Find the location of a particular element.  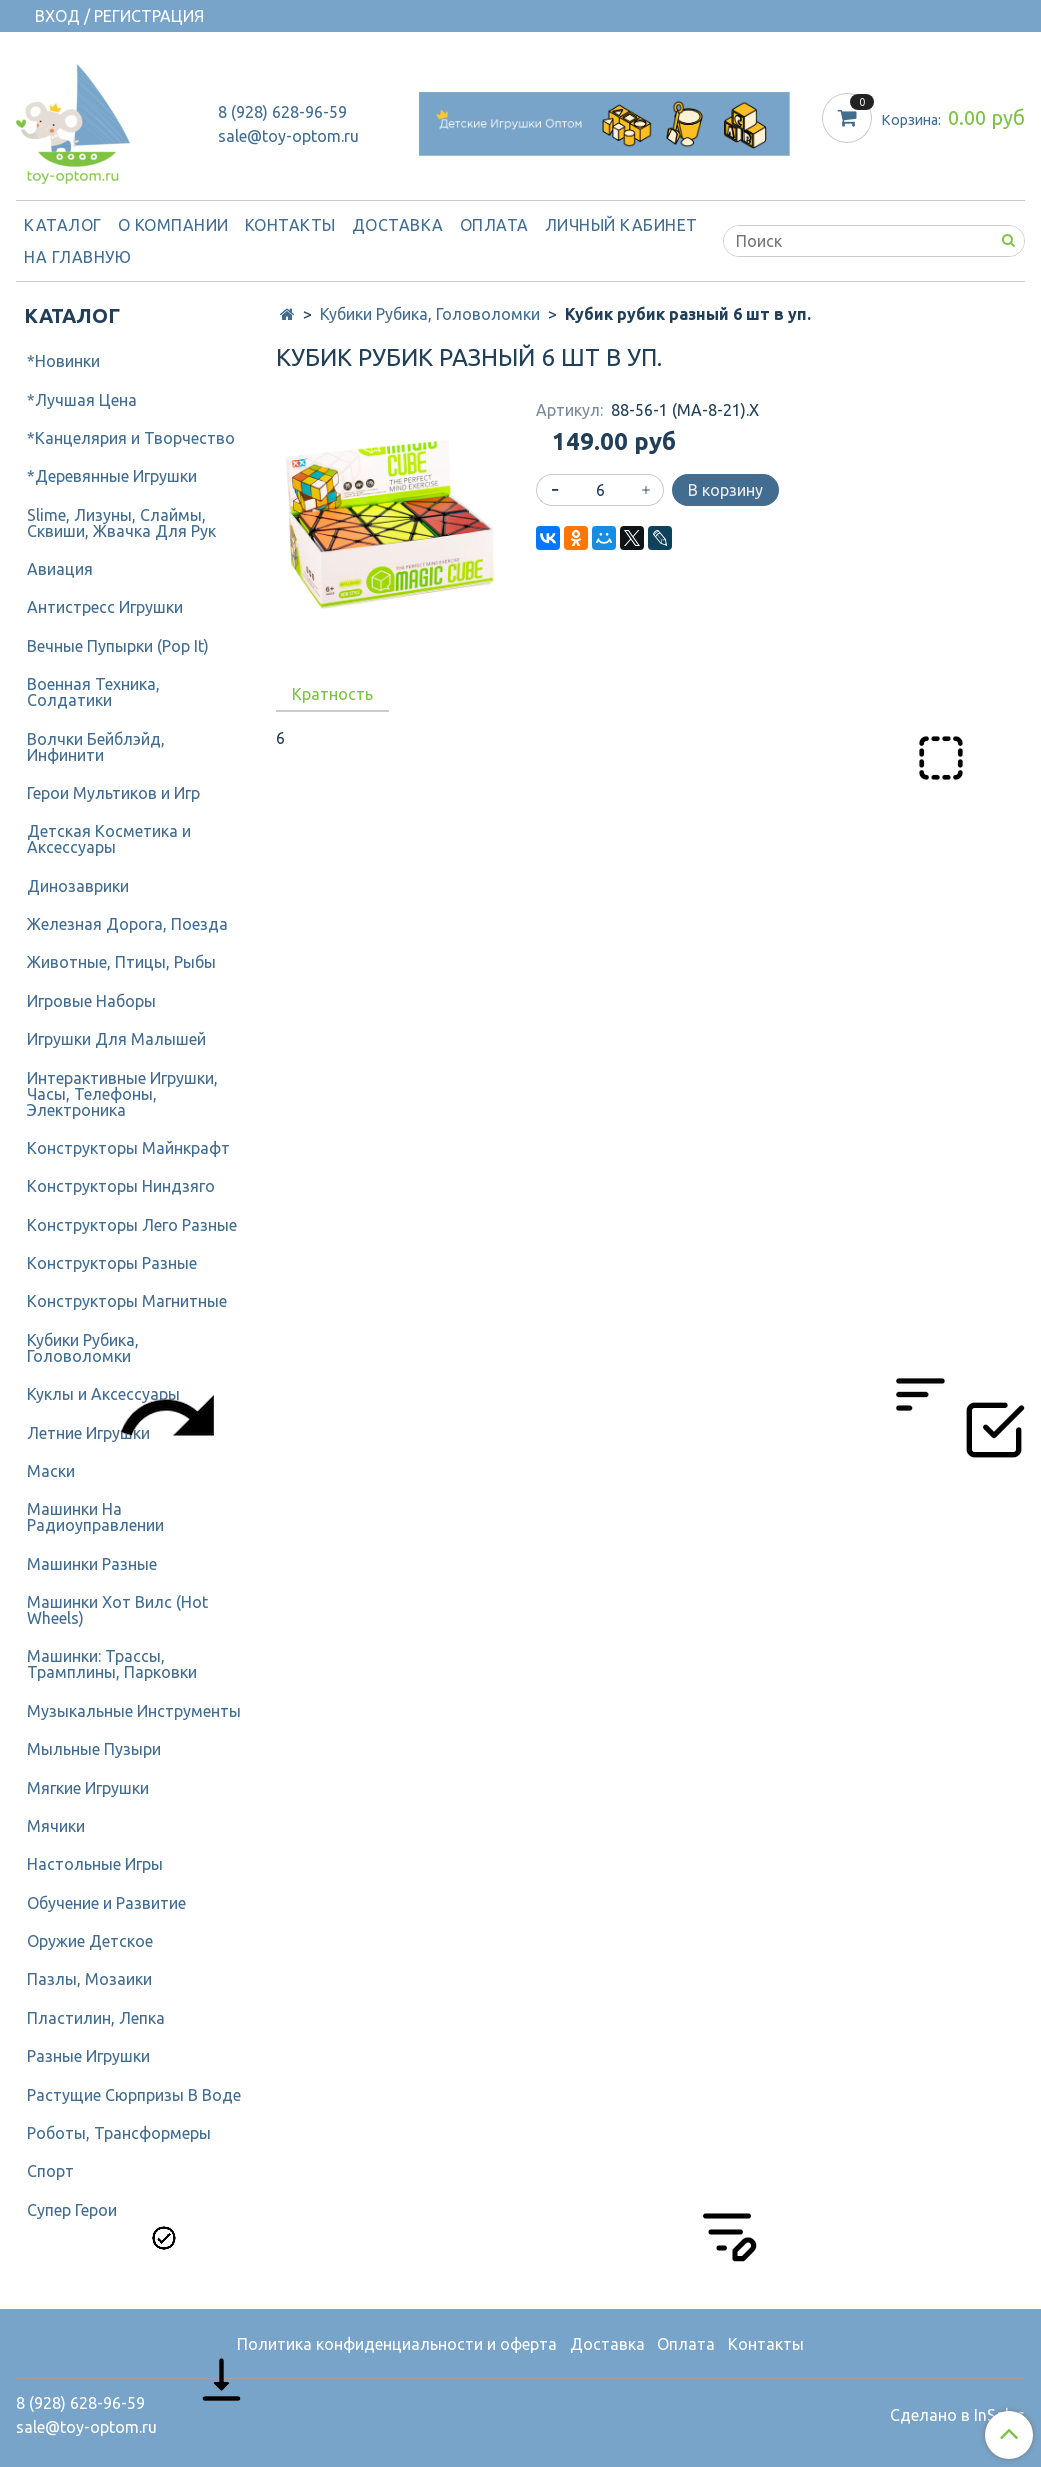

edit filter settings is located at coordinates (727, 2232).